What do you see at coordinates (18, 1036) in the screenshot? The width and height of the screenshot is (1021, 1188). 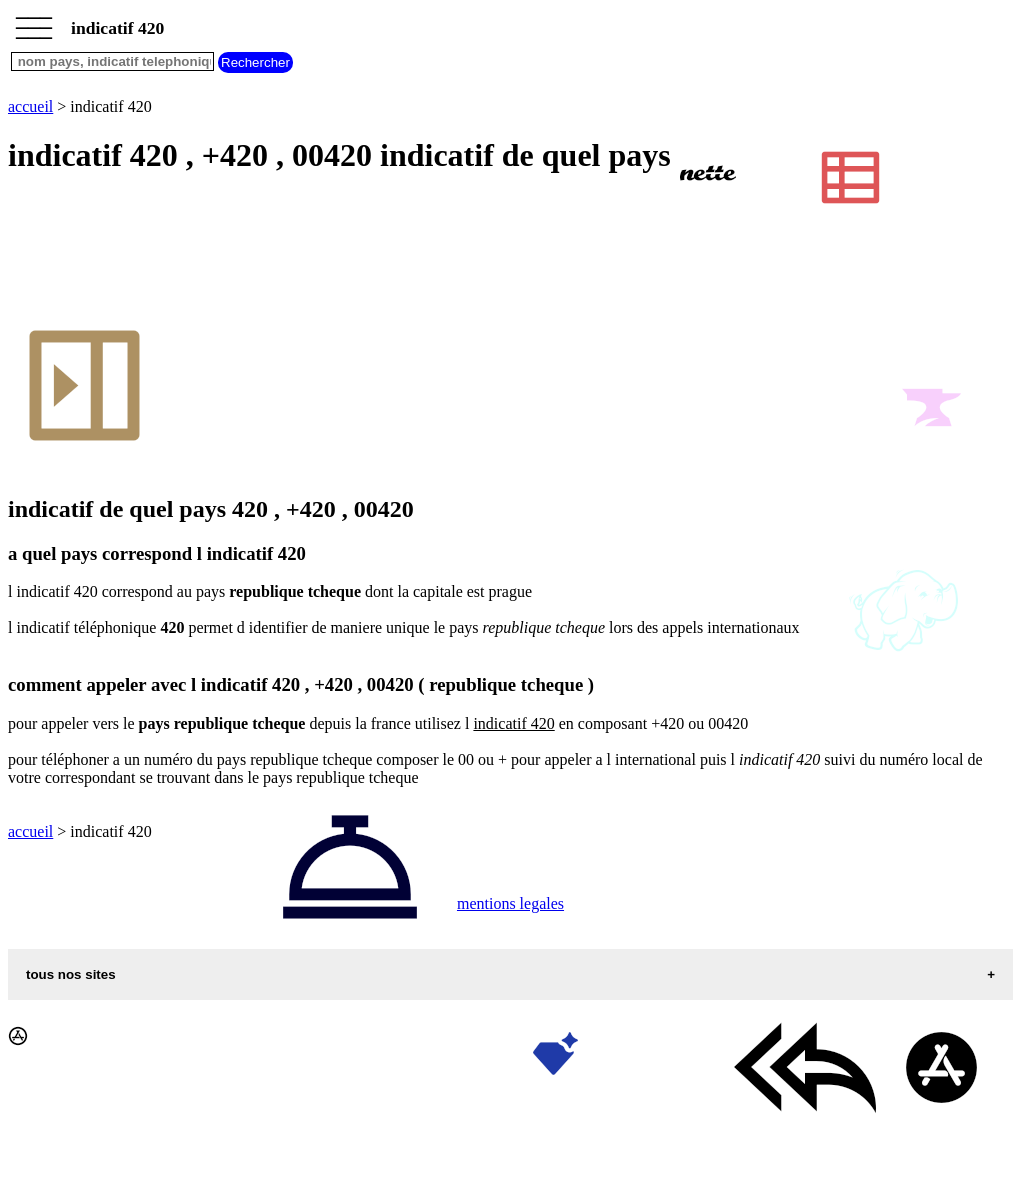 I see `open the App Store` at bounding box center [18, 1036].